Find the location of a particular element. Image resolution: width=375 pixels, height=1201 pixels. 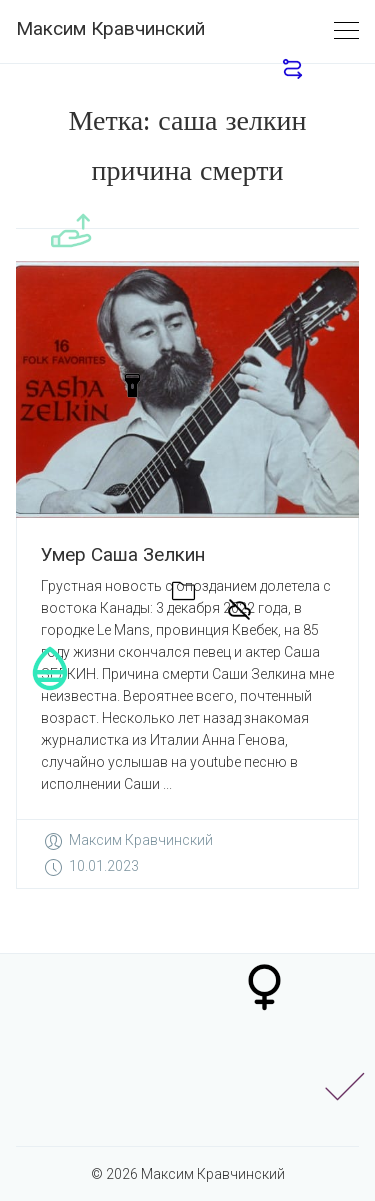

toggle flashlight on/off is located at coordinates (132, 385).